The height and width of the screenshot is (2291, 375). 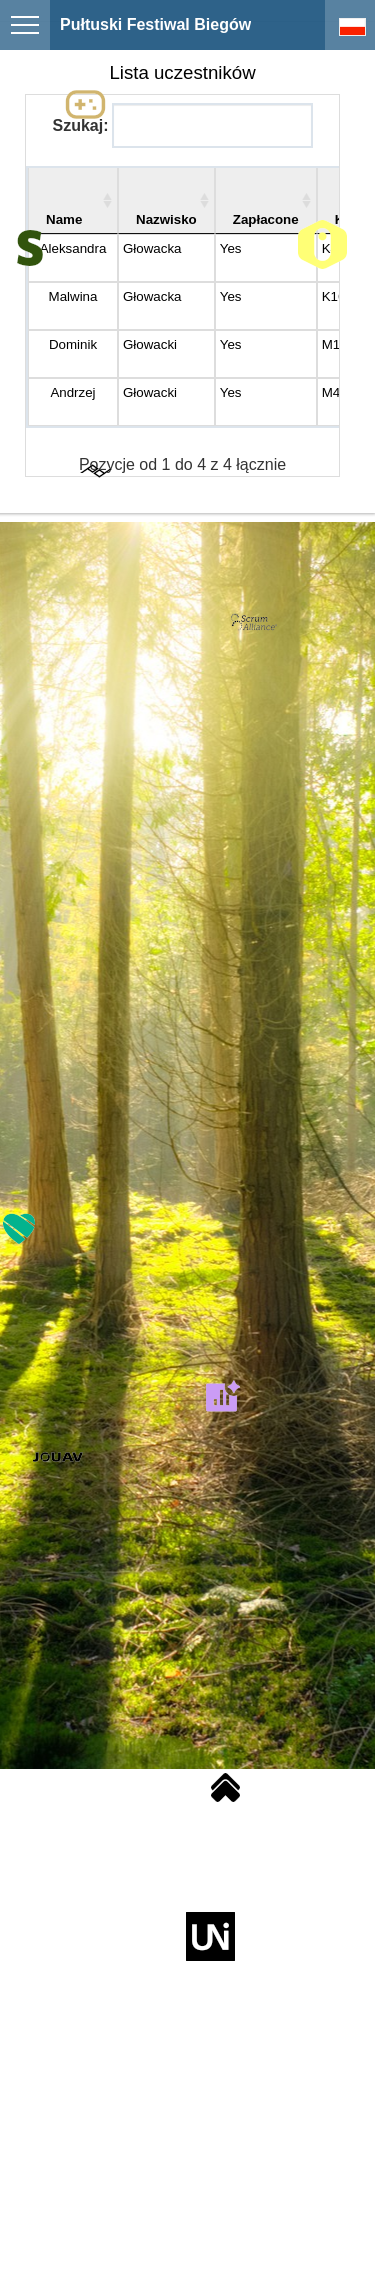 I want to click on open the Southwest Airlines app, so click(x=19, y=1229).